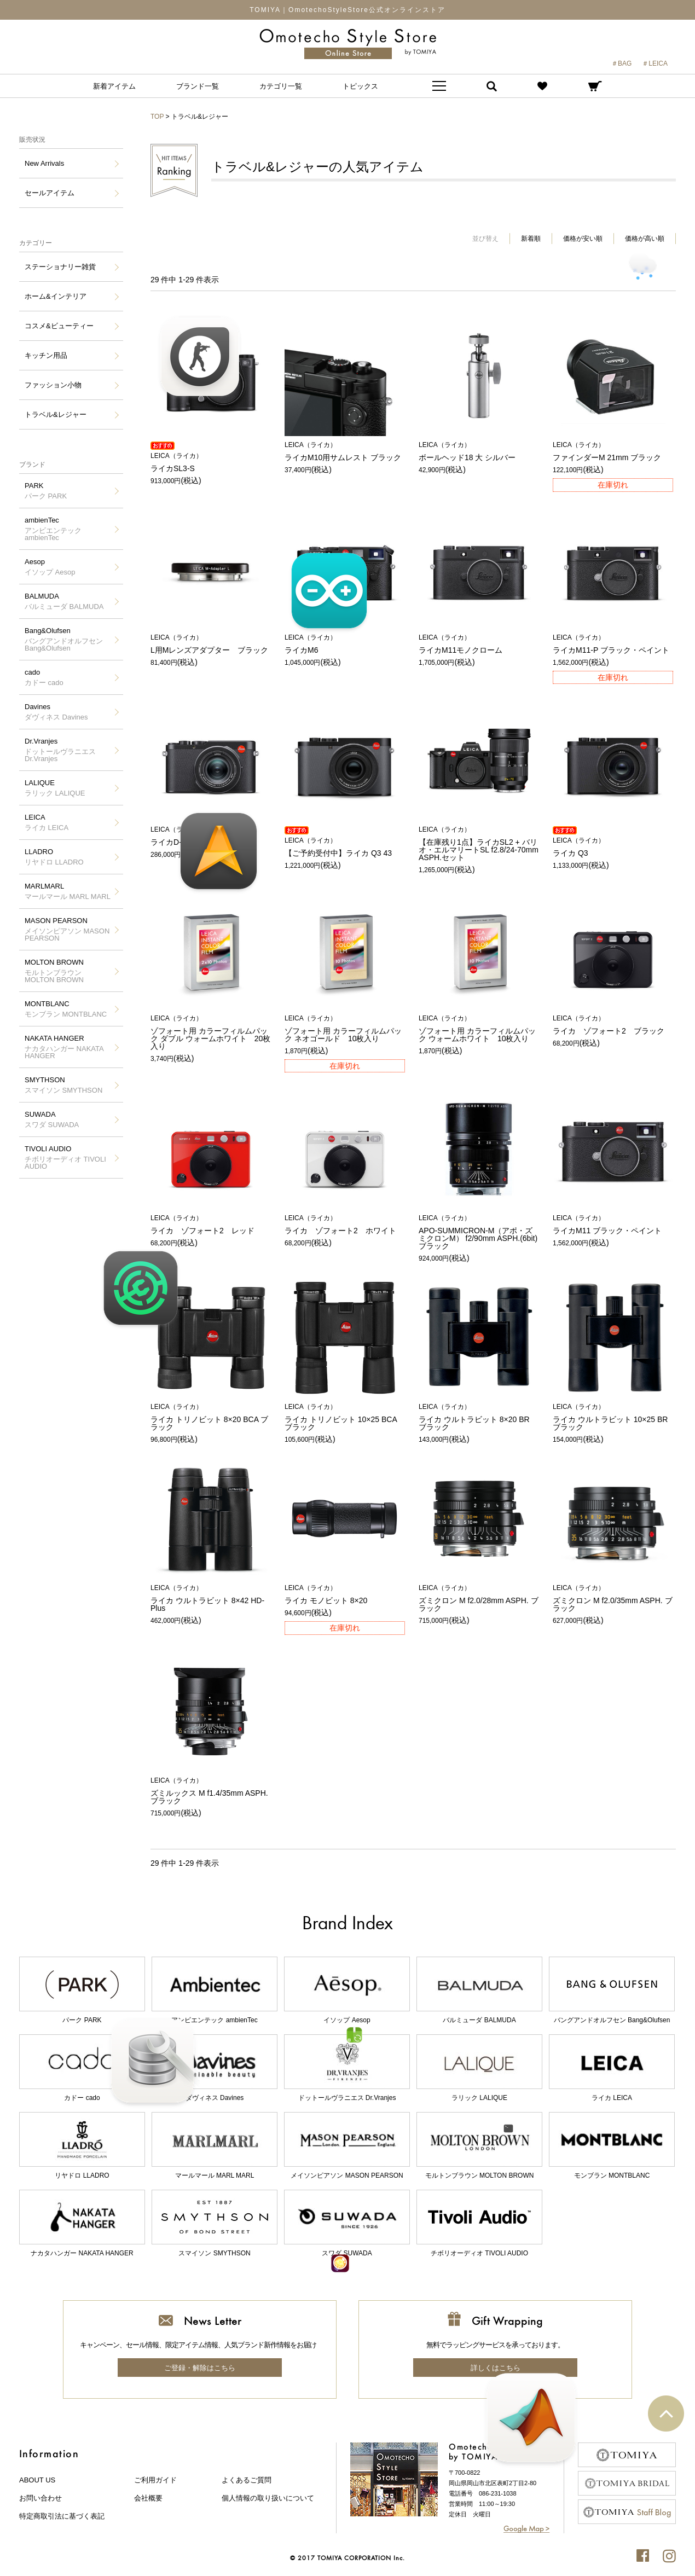 The width and height of the screenshot is (695, 2576). I want to click on open akira vector graphics editor, so click(218, 851).